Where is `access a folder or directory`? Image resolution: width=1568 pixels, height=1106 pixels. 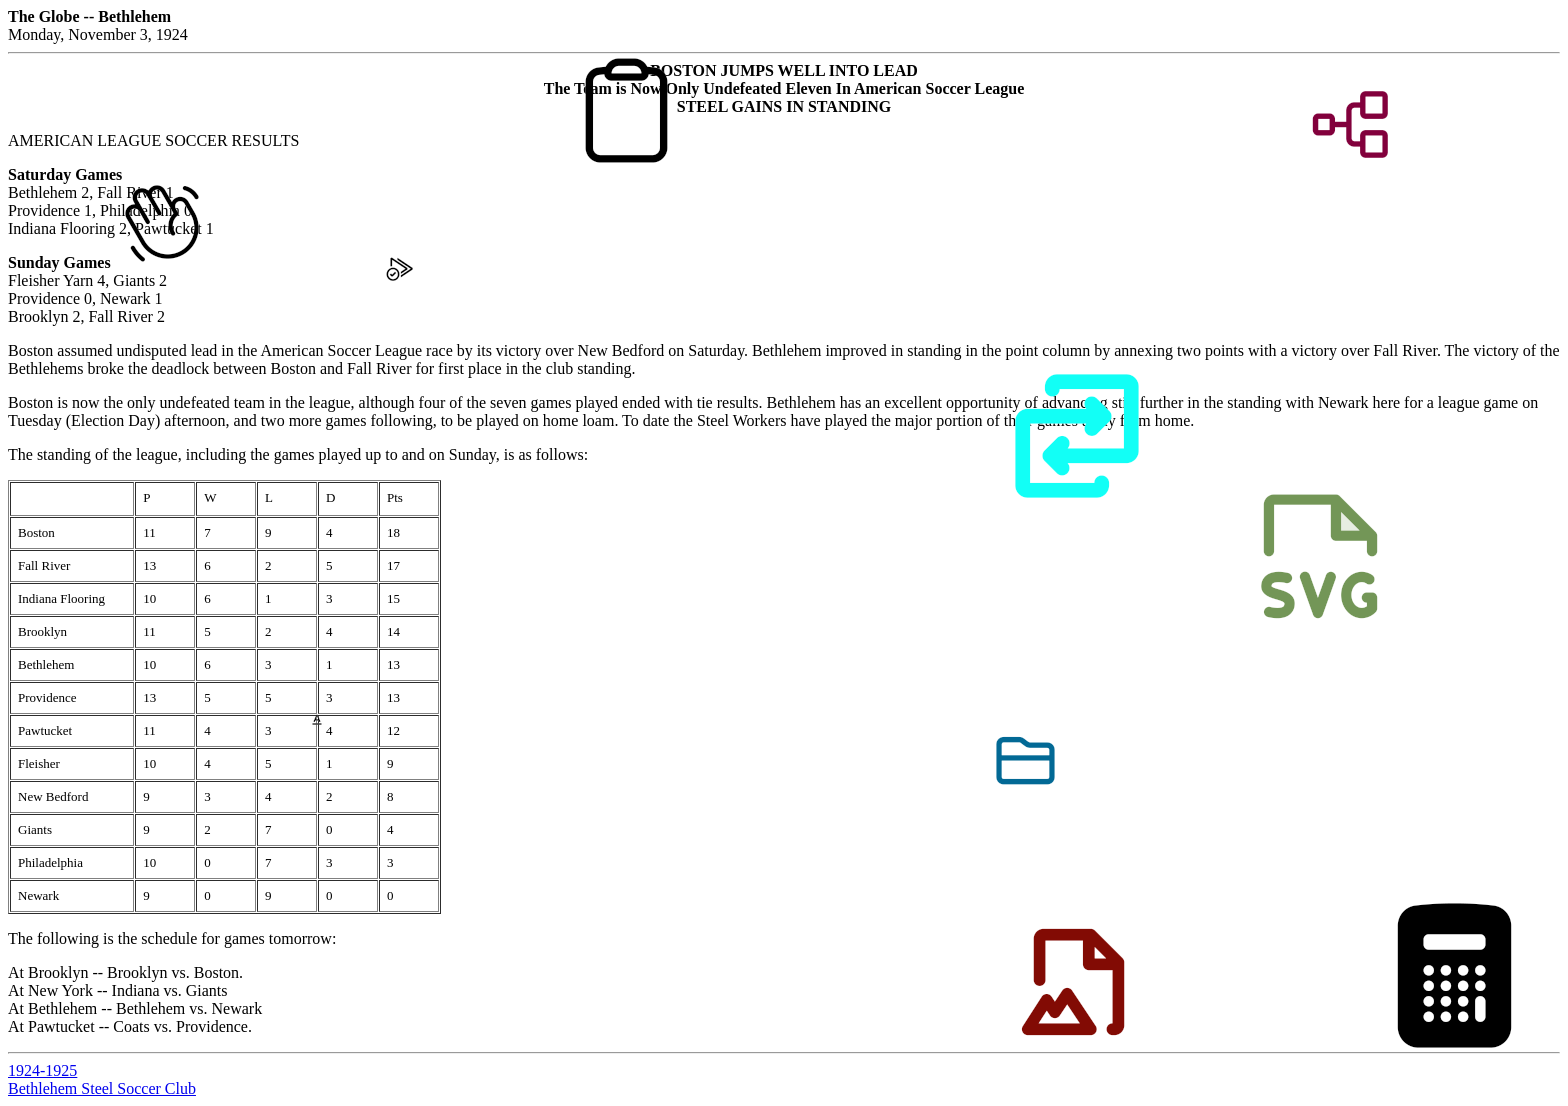
access a folder or directory is located at coordinates (1025, 762).